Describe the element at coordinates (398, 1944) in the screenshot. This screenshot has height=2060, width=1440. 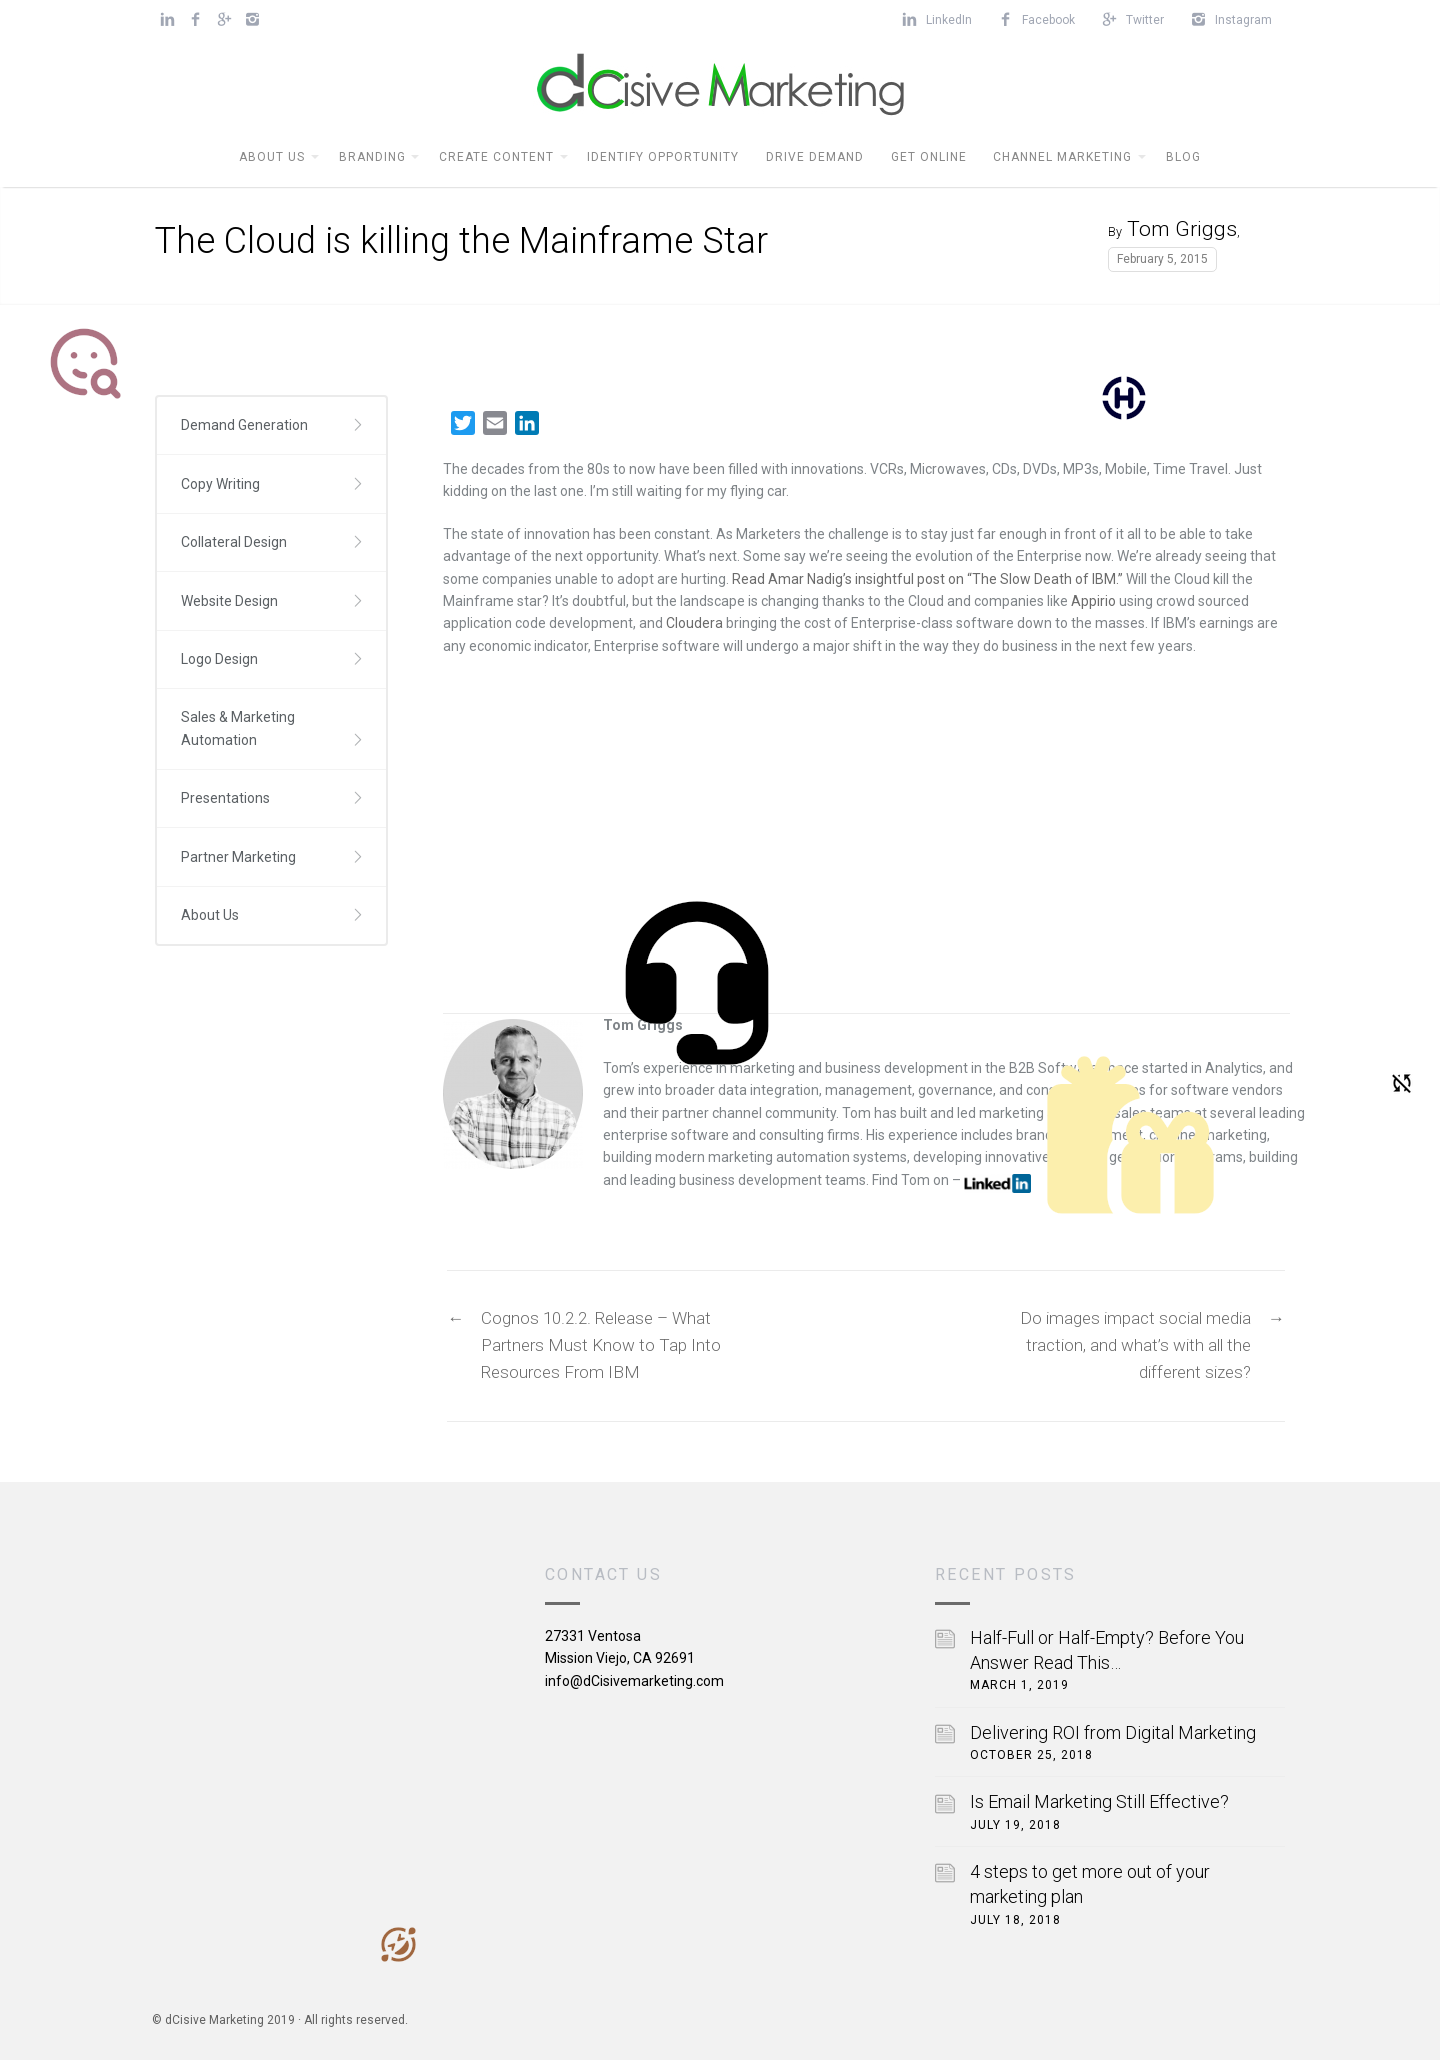
I see `react with laughing tears emoji` at that location.